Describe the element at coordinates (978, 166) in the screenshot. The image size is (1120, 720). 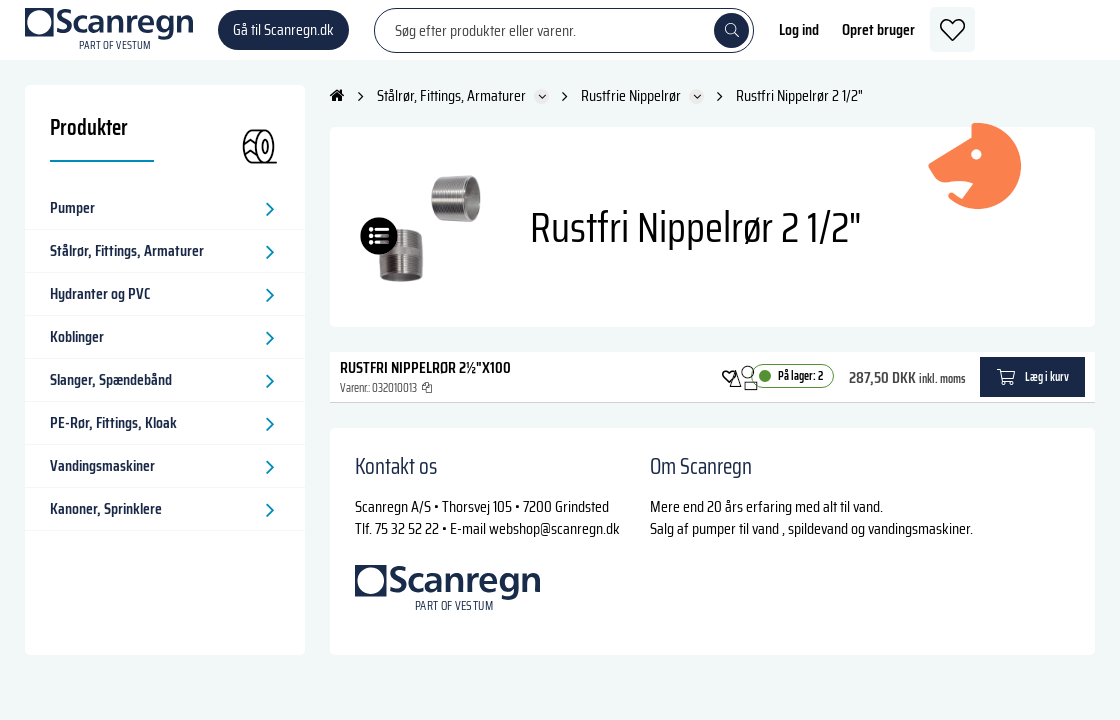
I see `access equestrian or horse-related features` at that location.